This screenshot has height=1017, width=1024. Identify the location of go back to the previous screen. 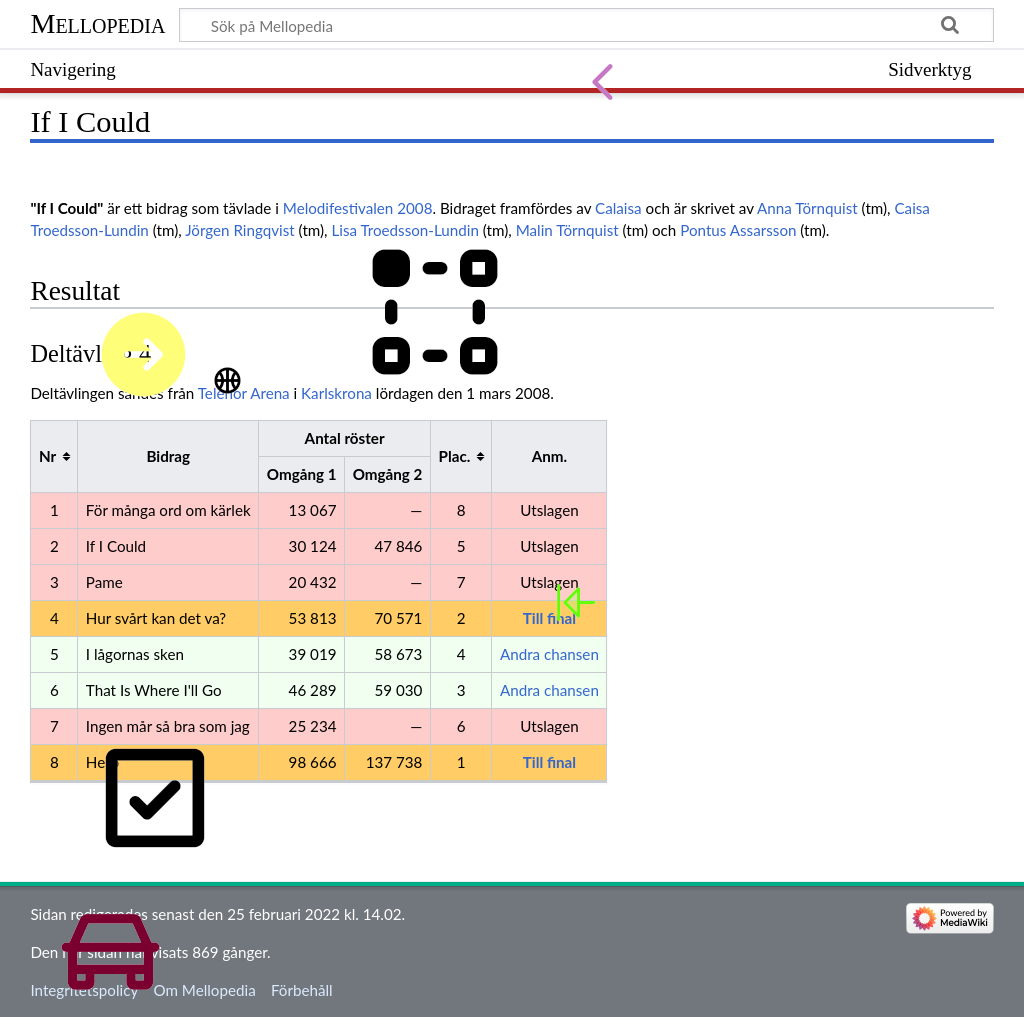
(604, 82).